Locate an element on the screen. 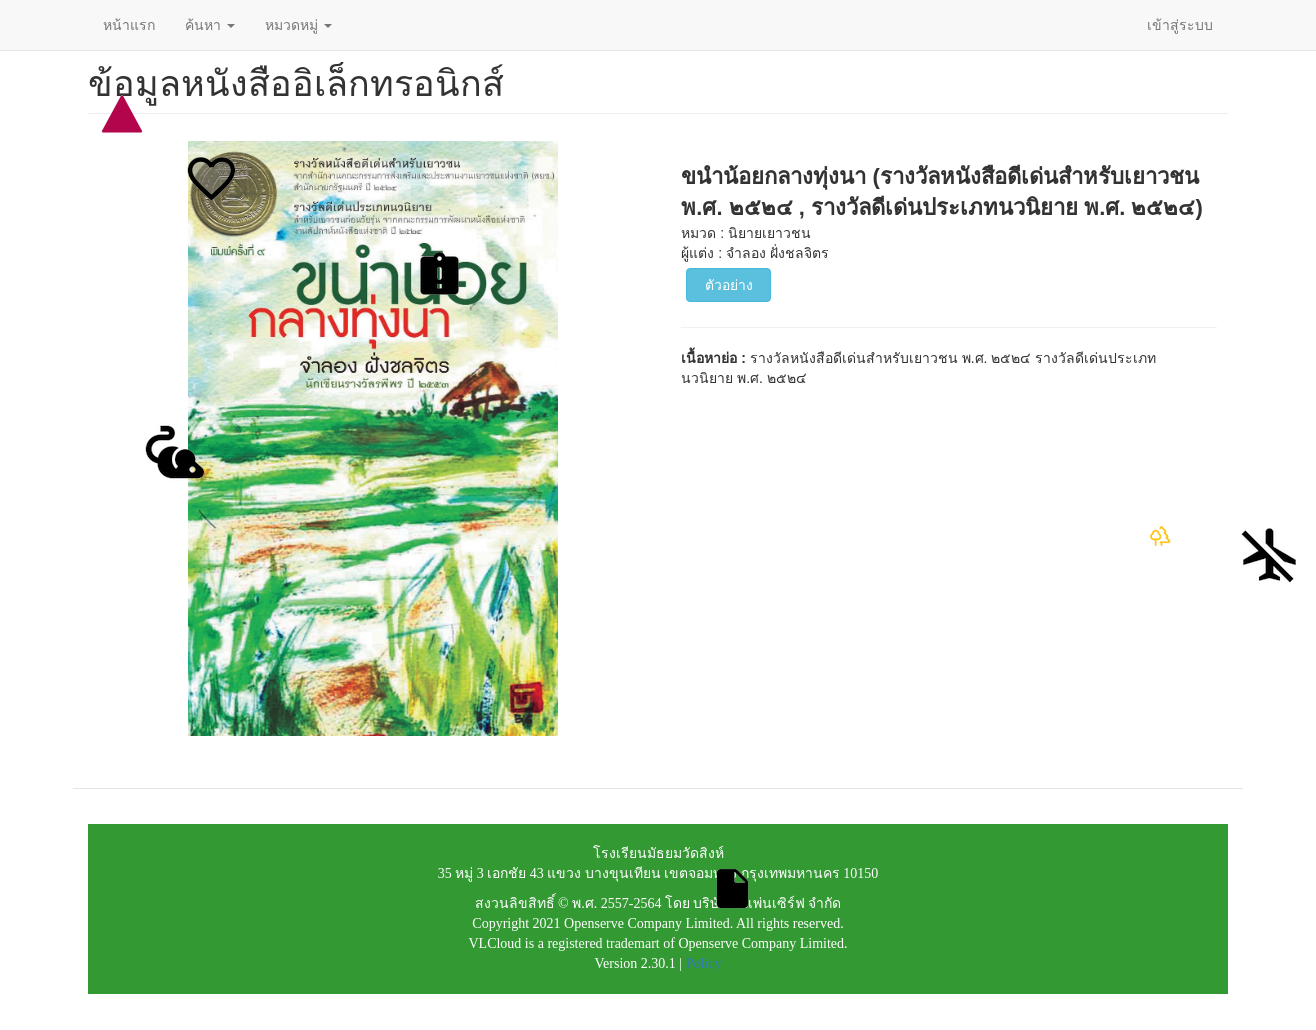  add to favorites is located at coordinates (211, 178).